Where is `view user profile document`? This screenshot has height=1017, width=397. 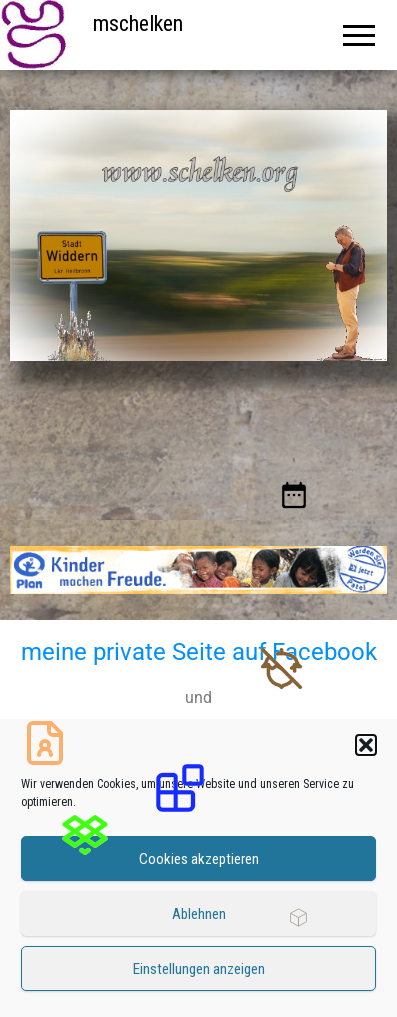 view user profile document is located at coordinates (45, 743).